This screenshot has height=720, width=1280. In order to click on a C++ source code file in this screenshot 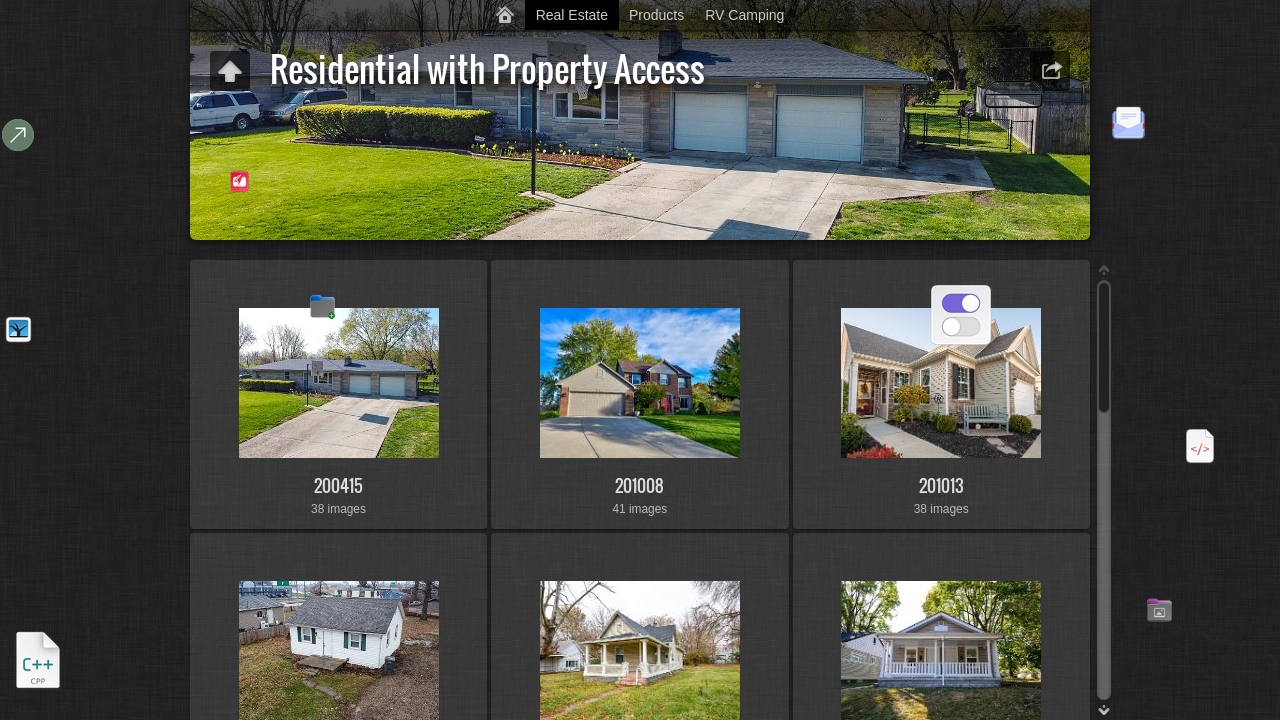, I will do `click(38, 661)`.